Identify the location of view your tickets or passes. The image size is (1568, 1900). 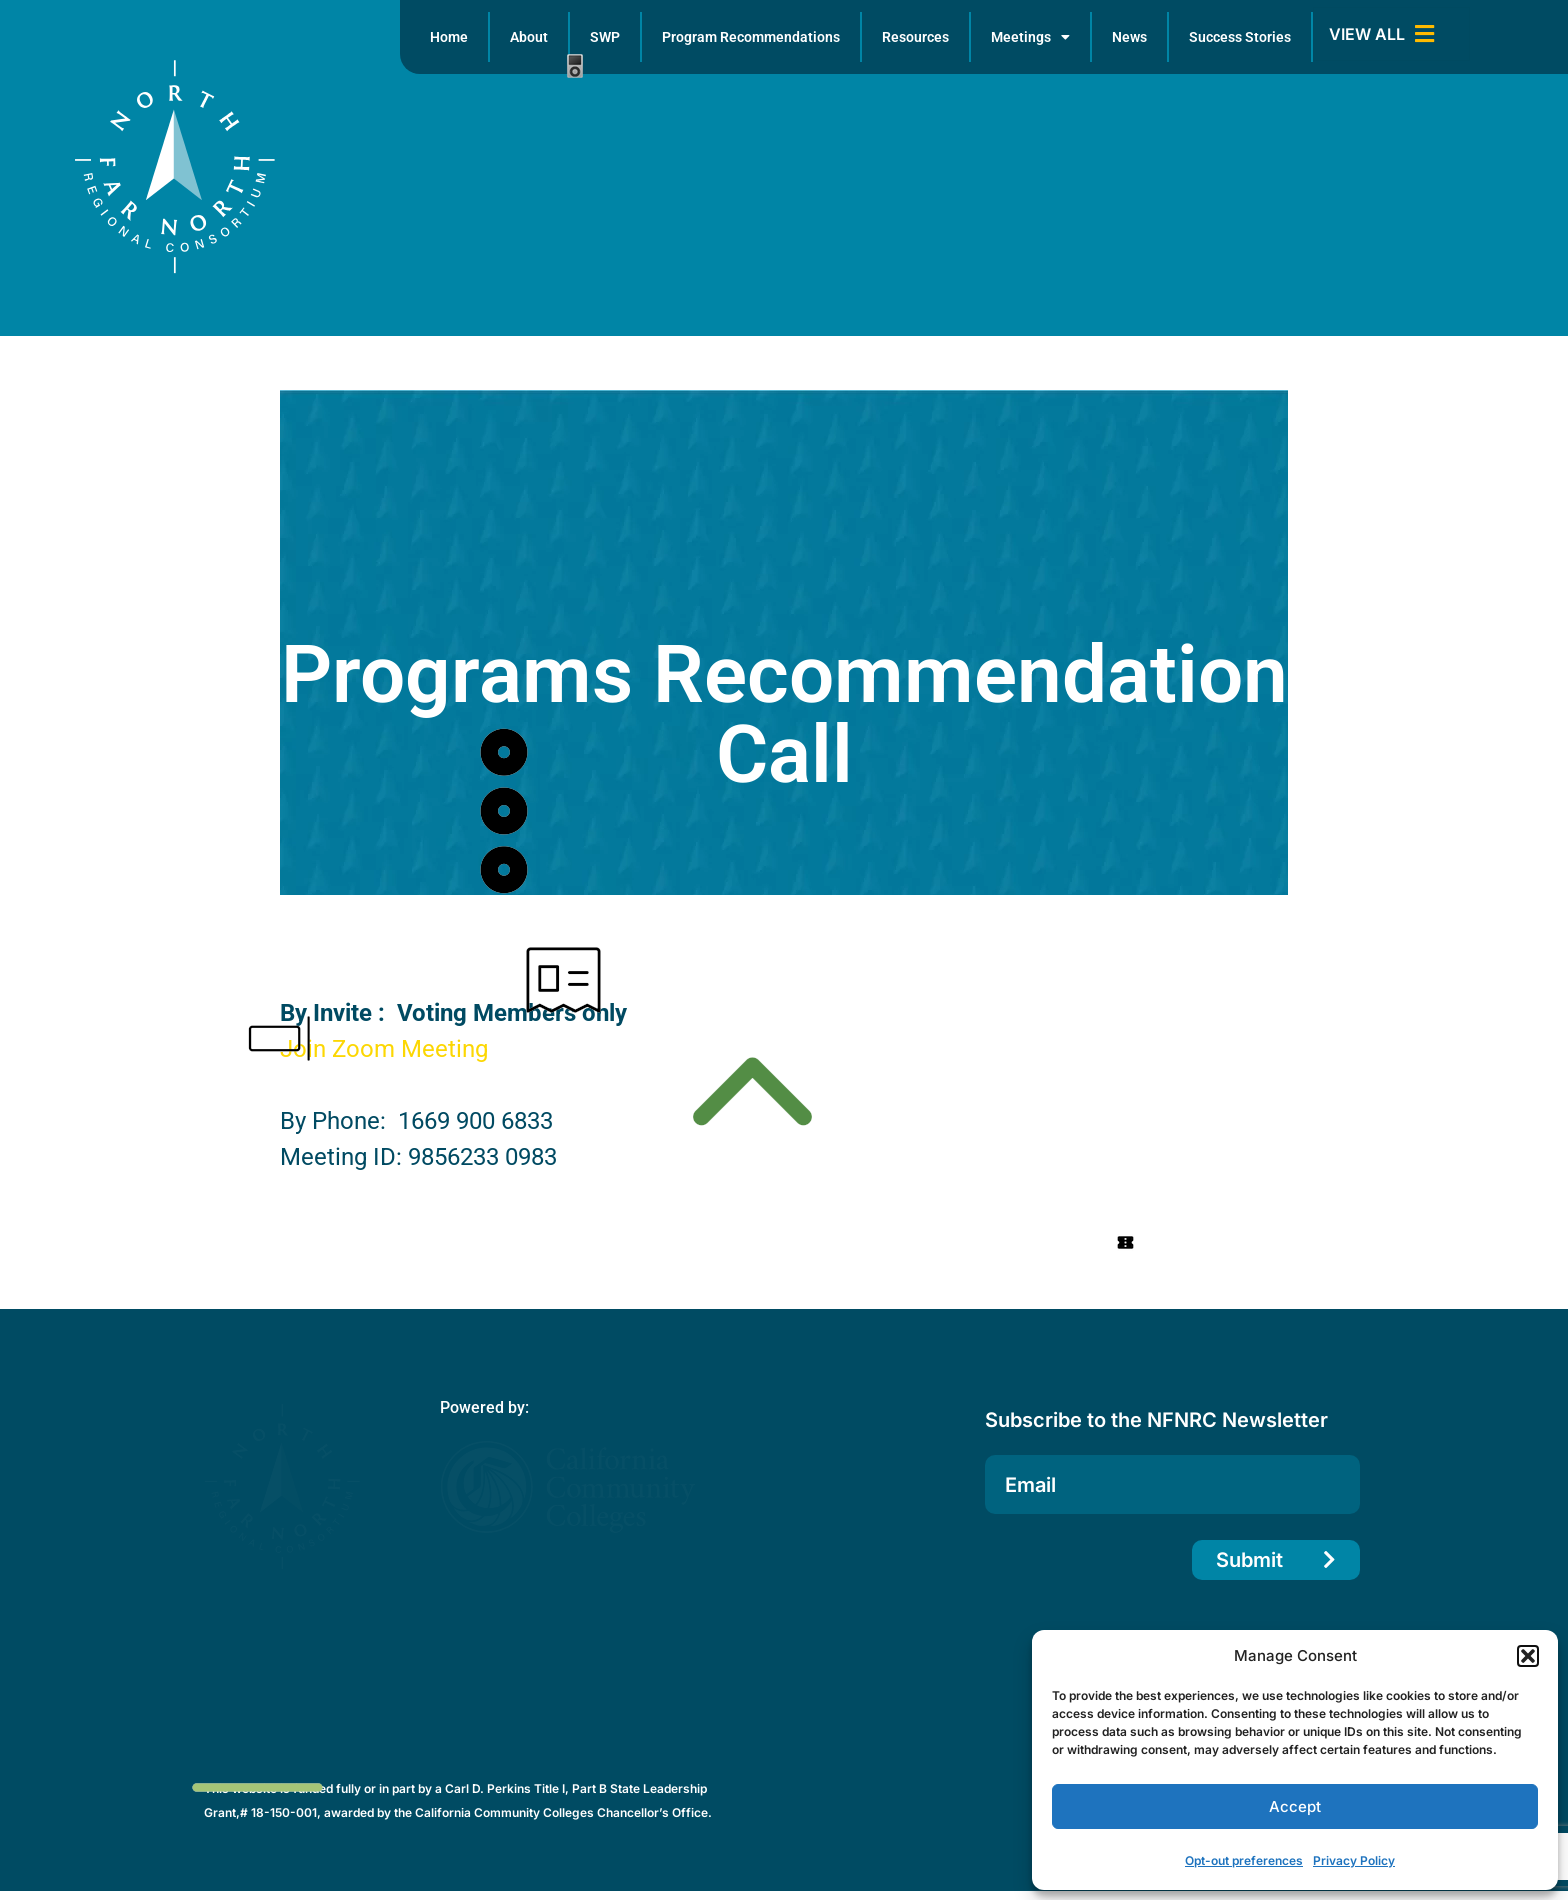
(1125, 1242).